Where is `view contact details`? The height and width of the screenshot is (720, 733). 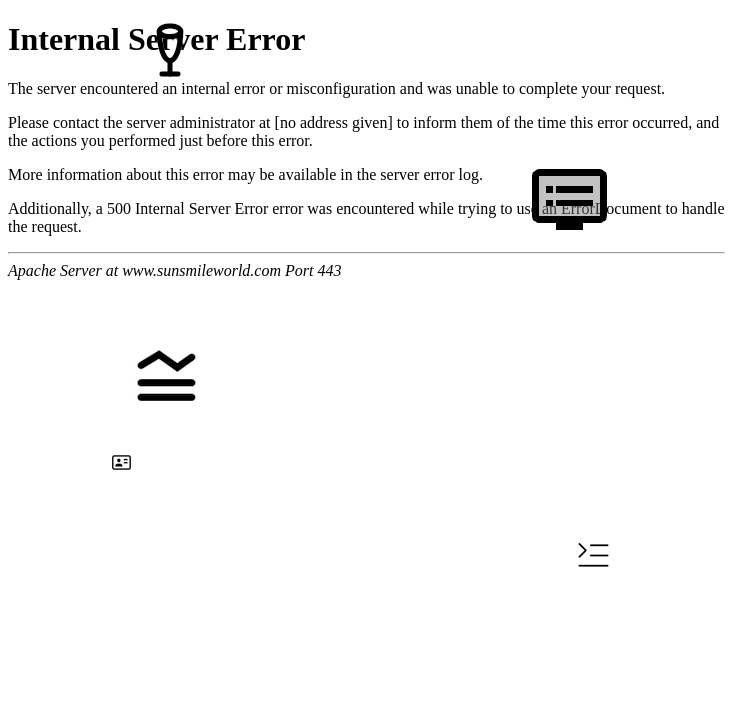
view contact details is located at coordinates (121, 462).